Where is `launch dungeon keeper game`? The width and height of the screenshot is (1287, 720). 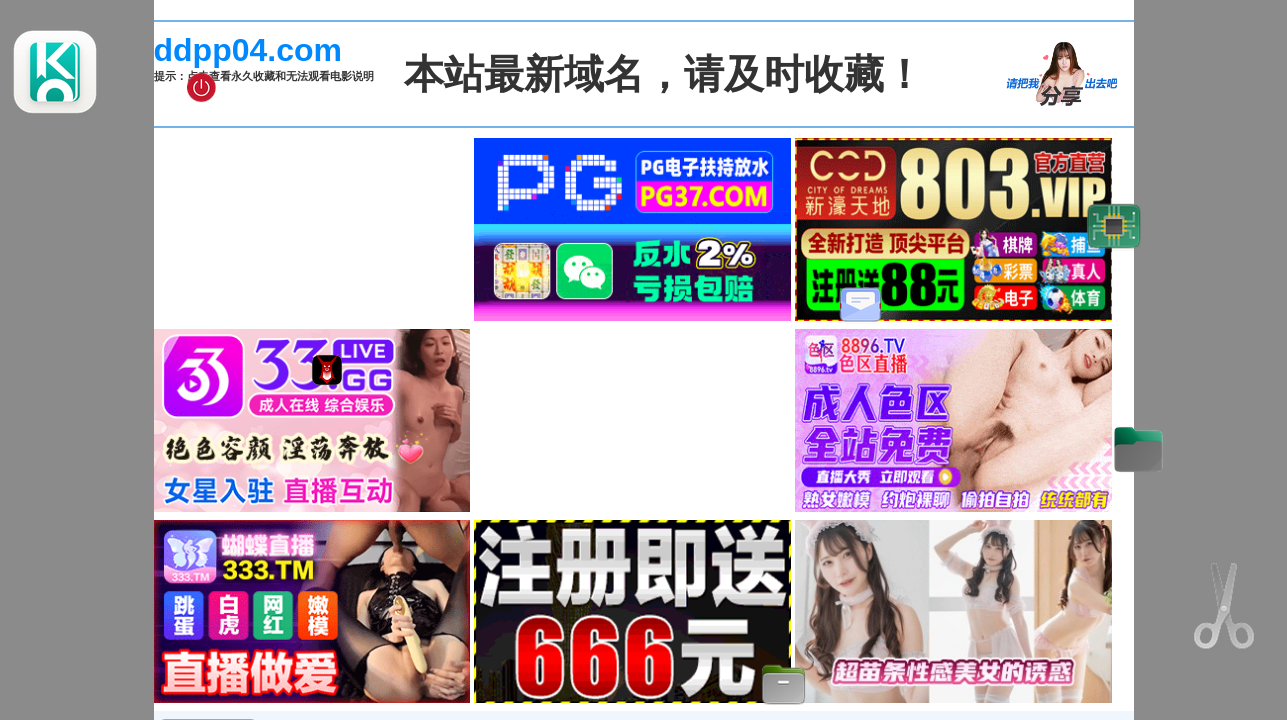 launch dungeon keeper game is located at coordinates (327, 370).